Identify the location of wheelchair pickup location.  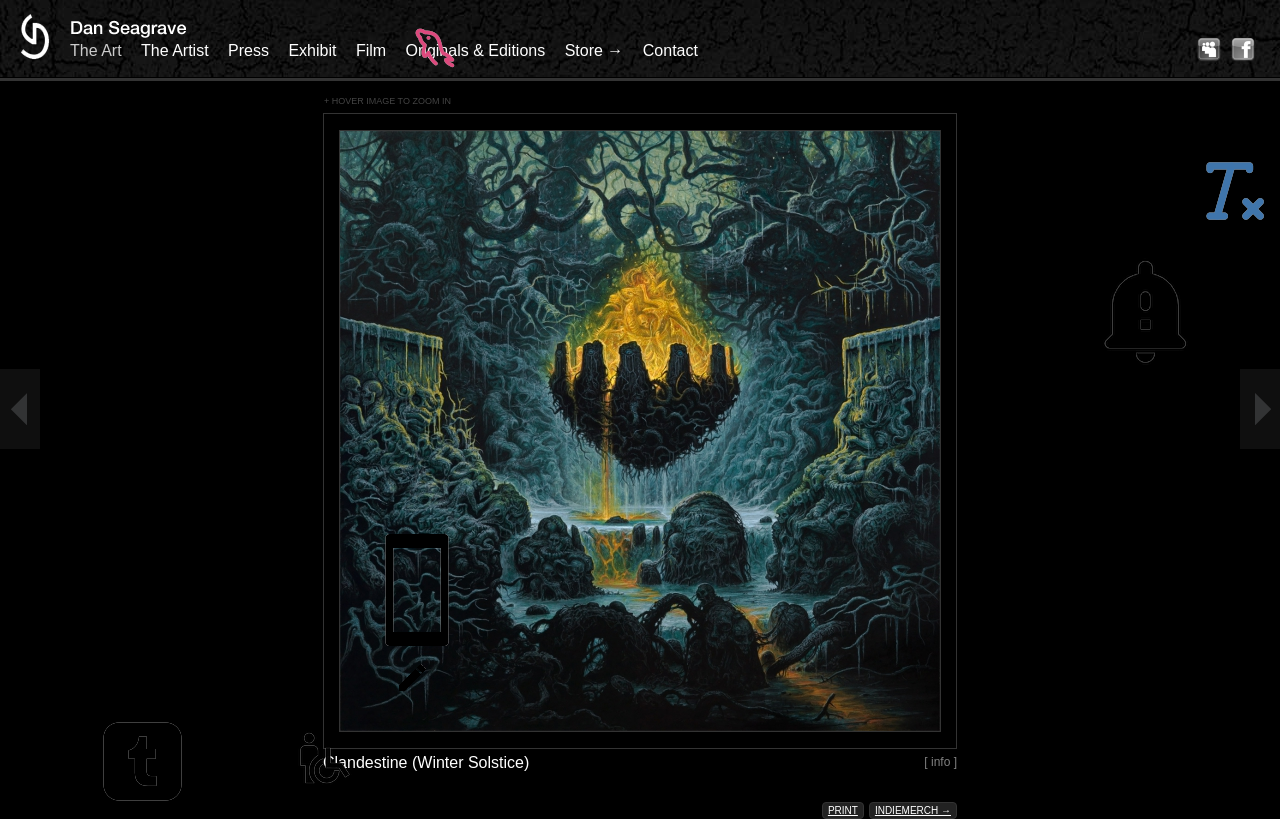
(323, 758).